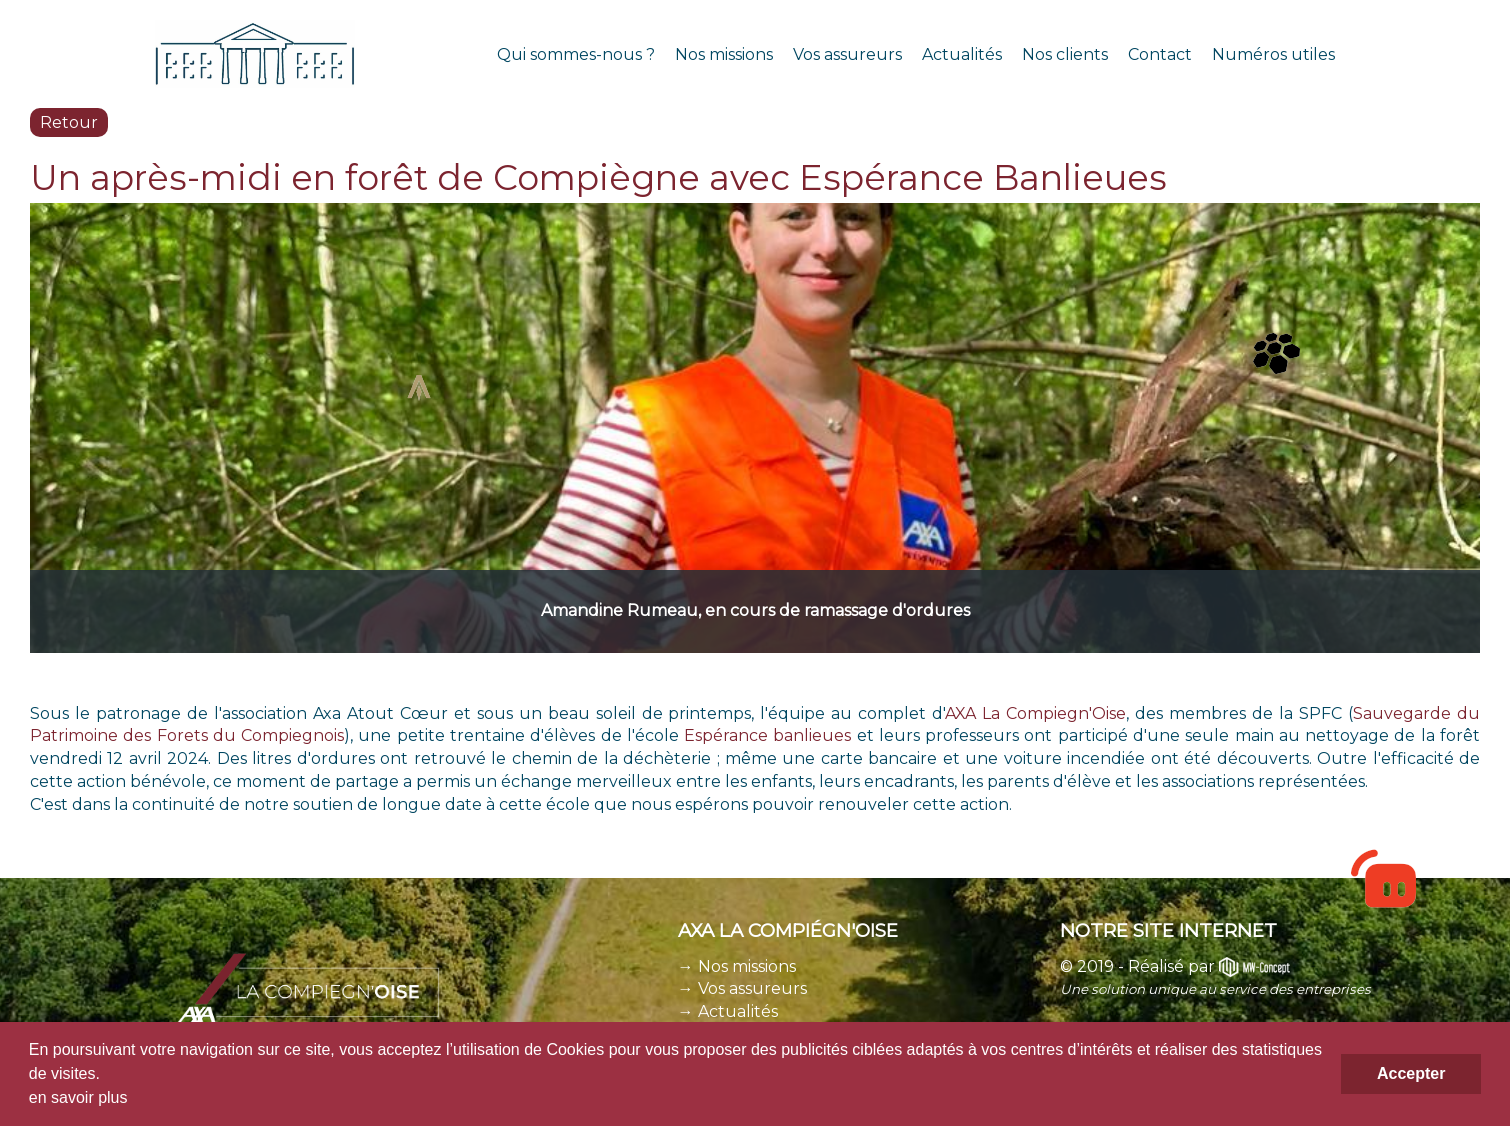  I want to click on open streamlabs streaming software, so click(1383, 878).